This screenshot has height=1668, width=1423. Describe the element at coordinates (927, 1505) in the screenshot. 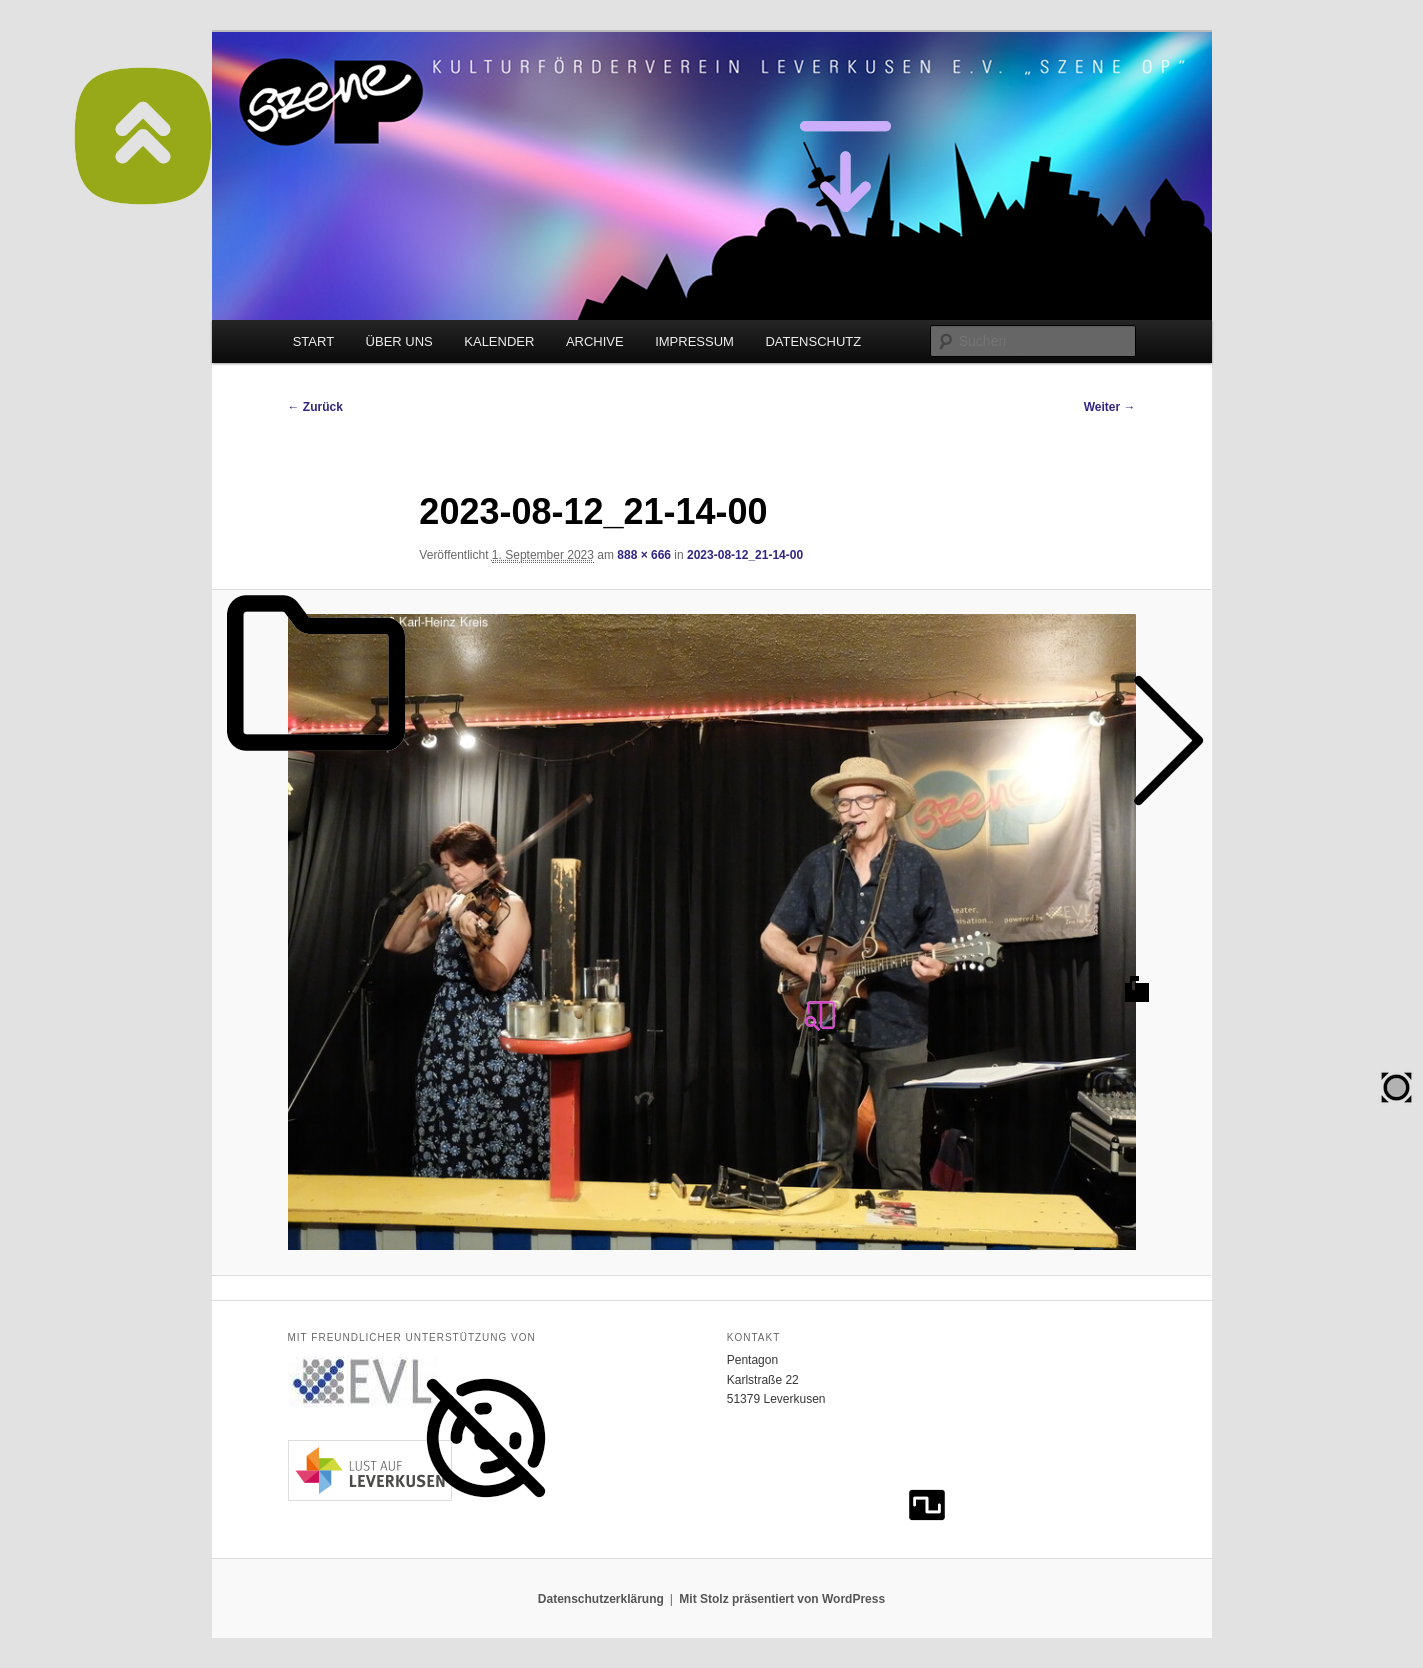

I see `toggle square wave audio signal` at that location.